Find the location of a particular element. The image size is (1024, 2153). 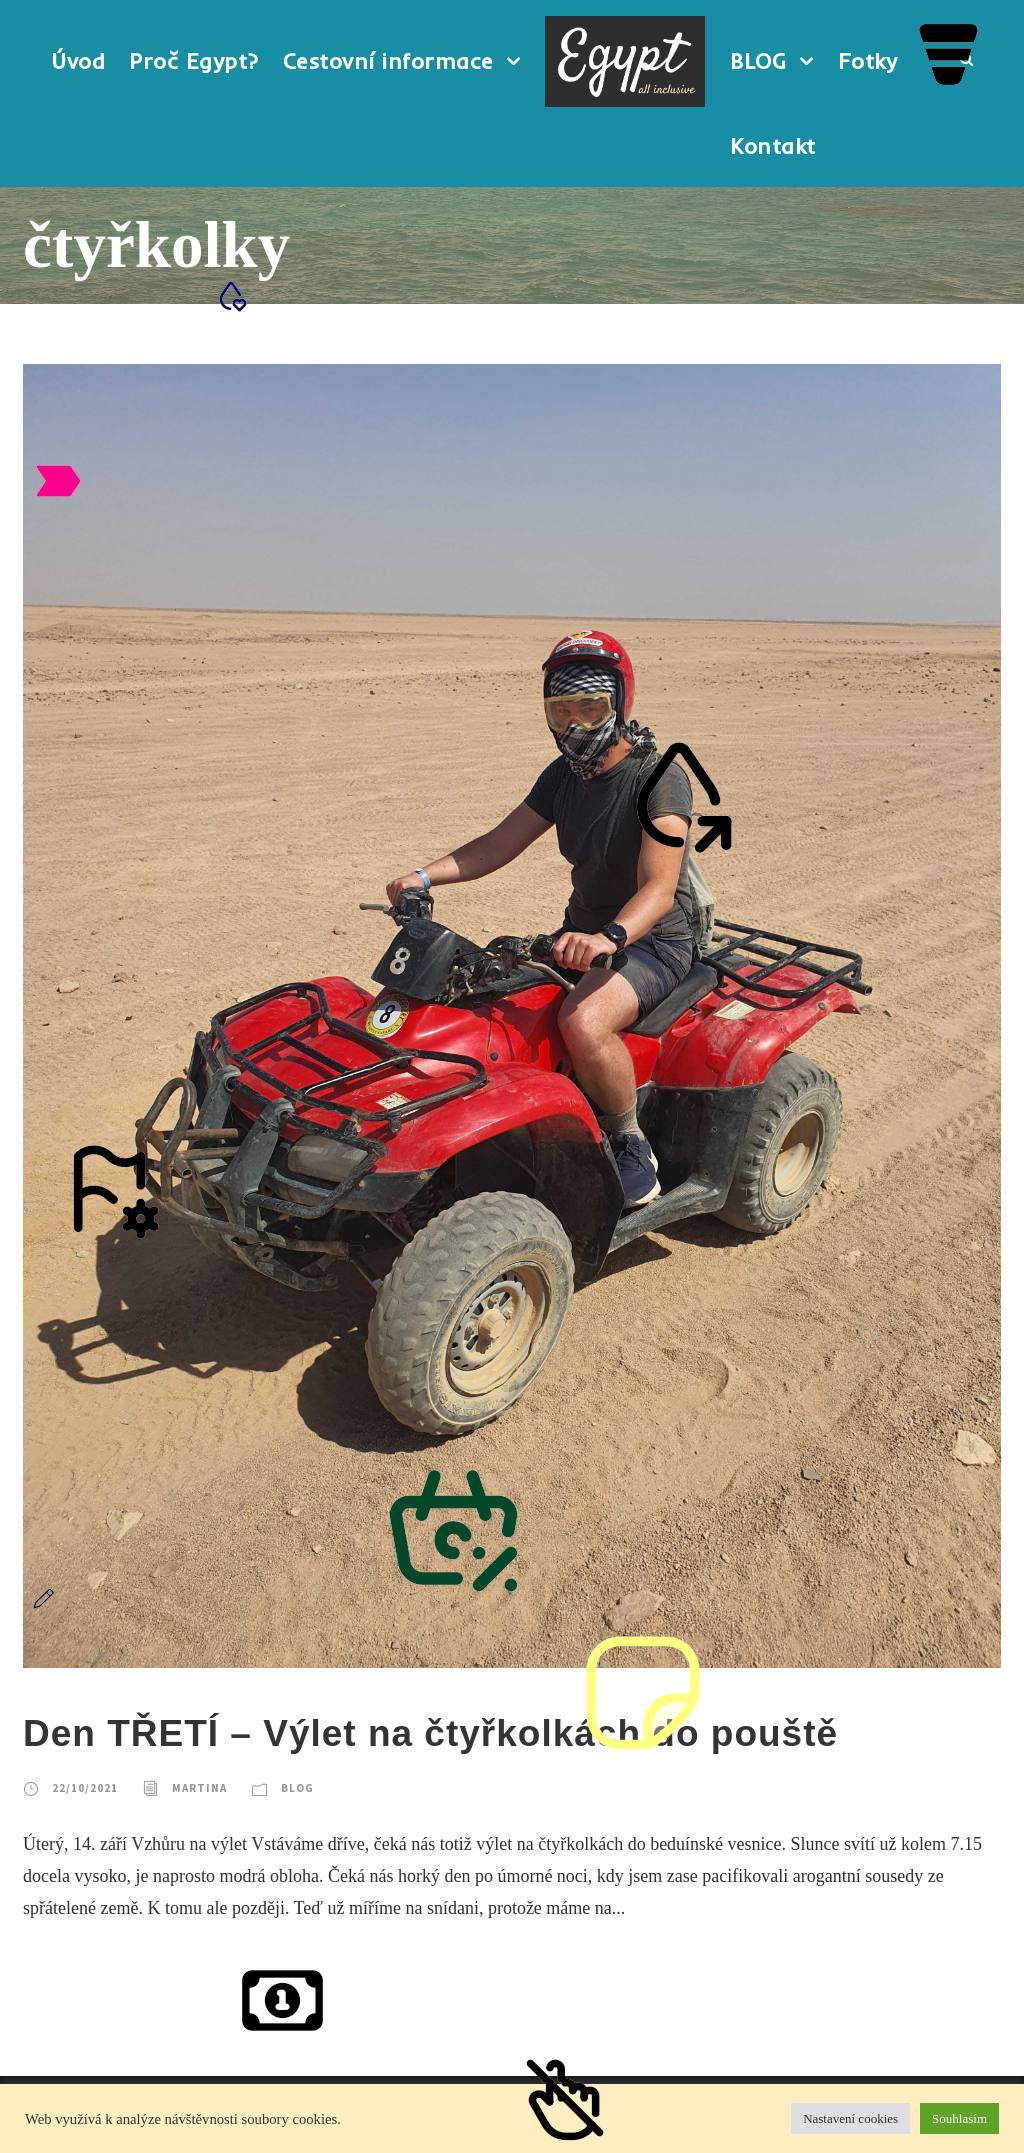

donate blood or support blood donation is located at coordinates (231, 296).